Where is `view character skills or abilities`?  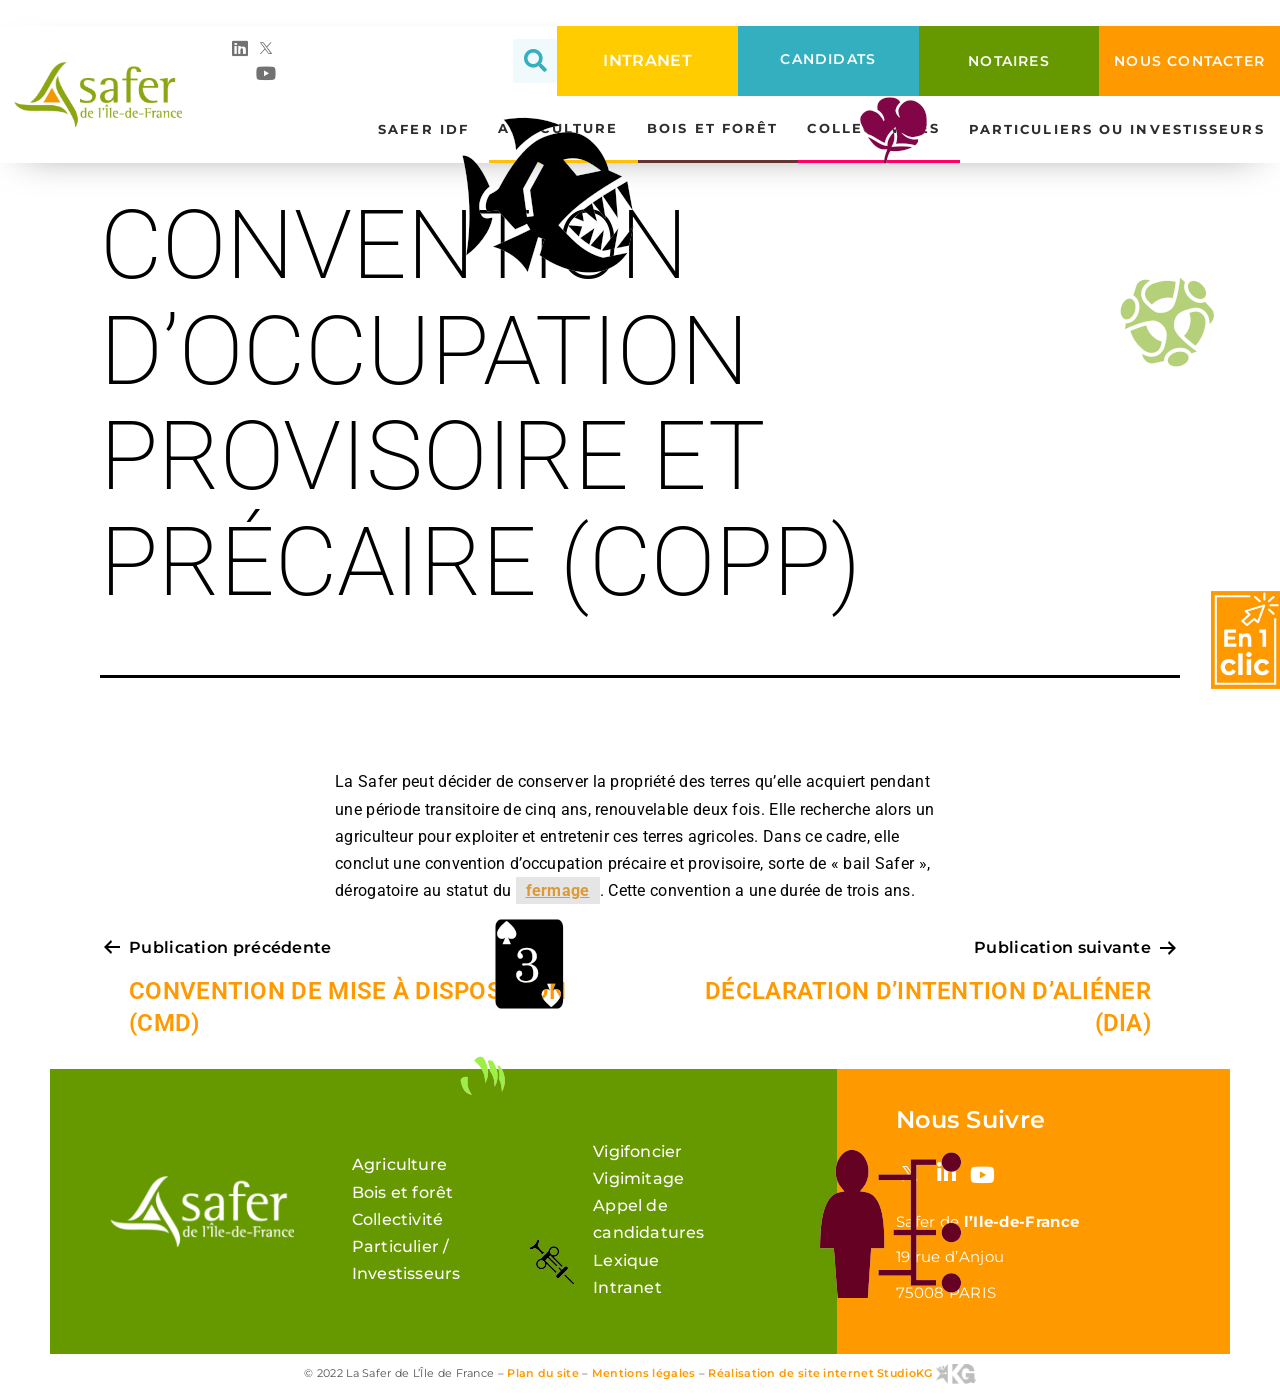 view character skills or abilities is located at coordinates (893, 1222).